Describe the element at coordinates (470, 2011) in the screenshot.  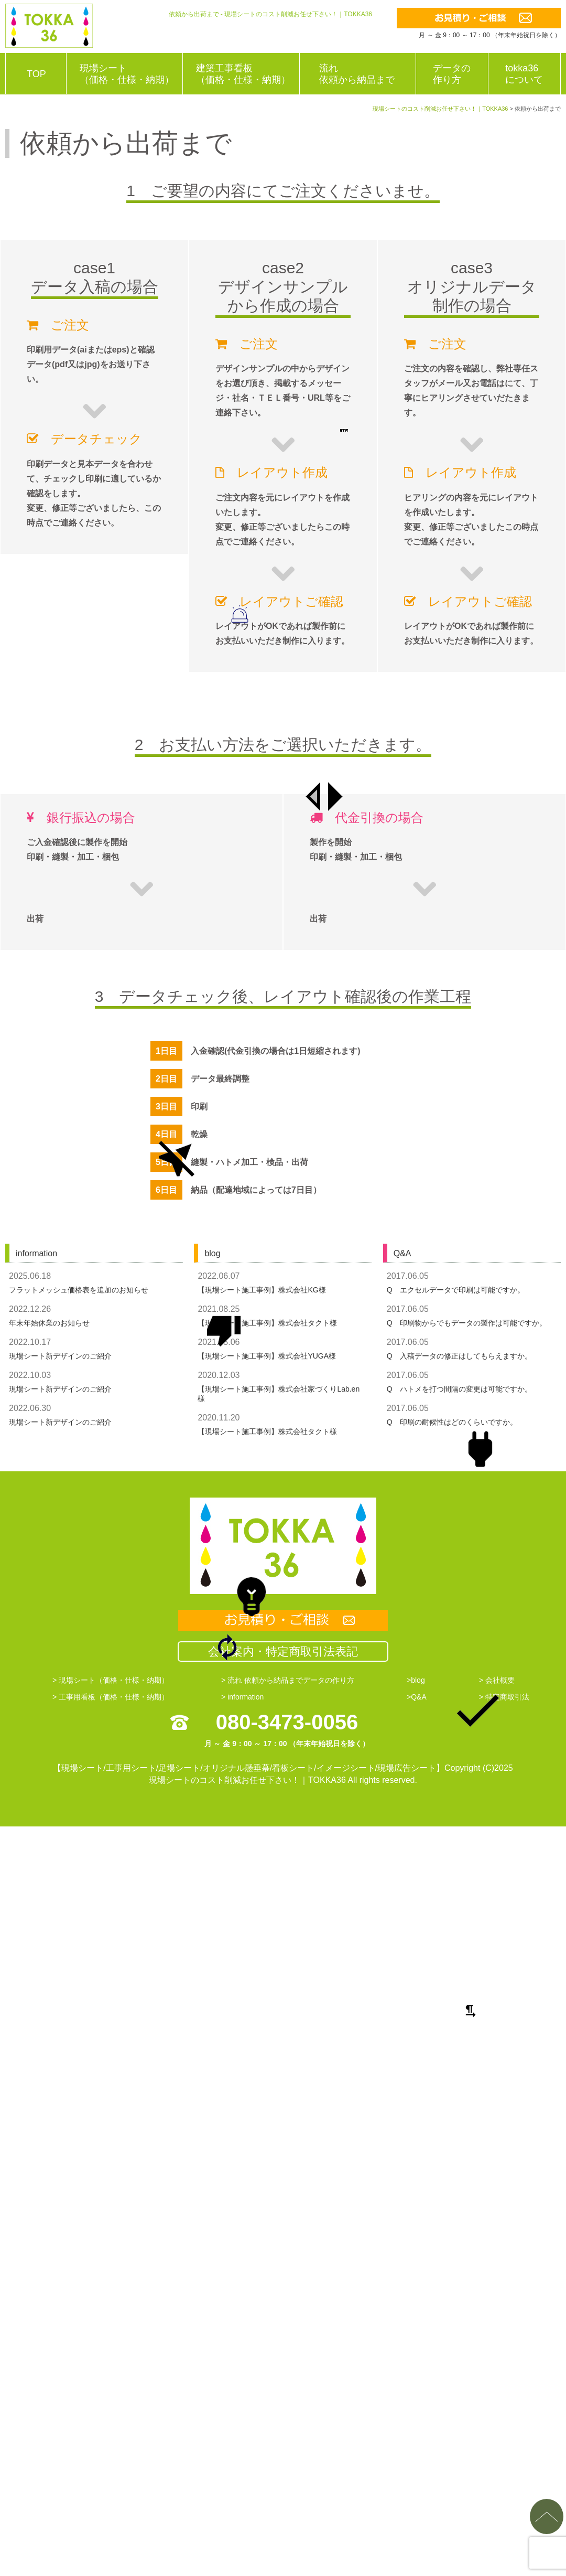
I see `set text direction to left-to-right` at that location.